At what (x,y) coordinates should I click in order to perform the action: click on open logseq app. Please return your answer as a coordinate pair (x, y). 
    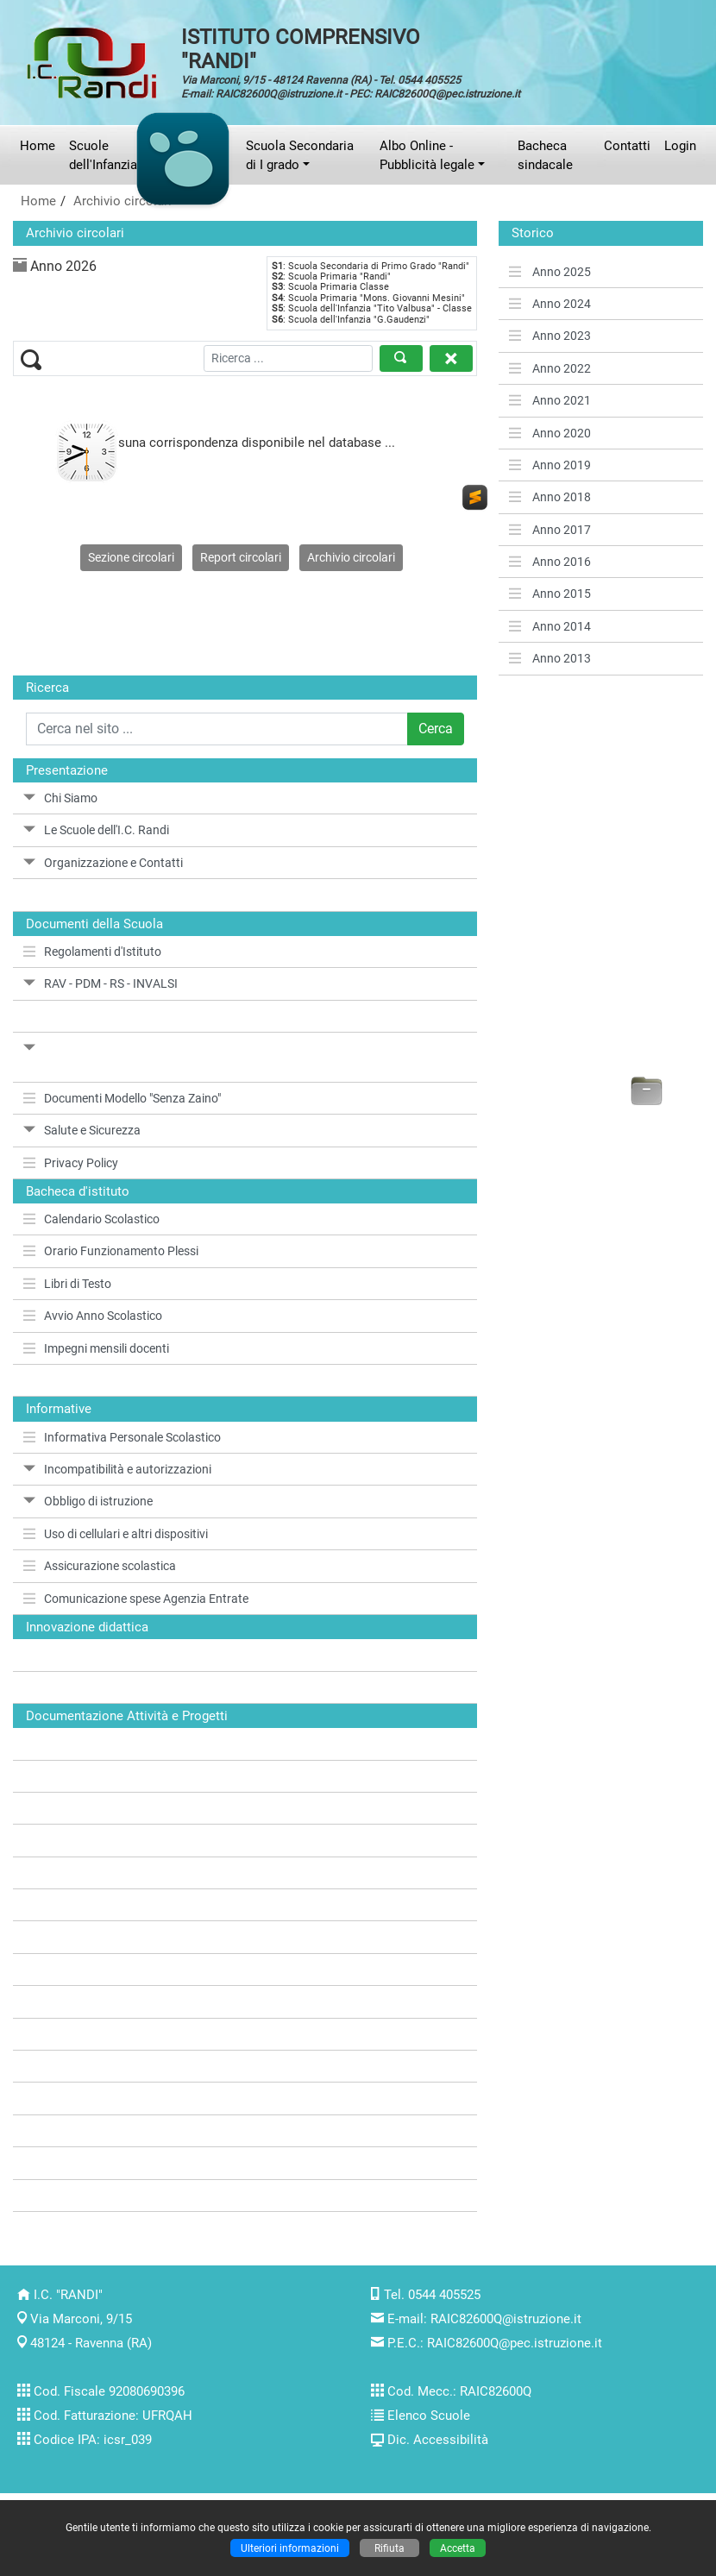
    Looking at the image, I should click on (183, 159).